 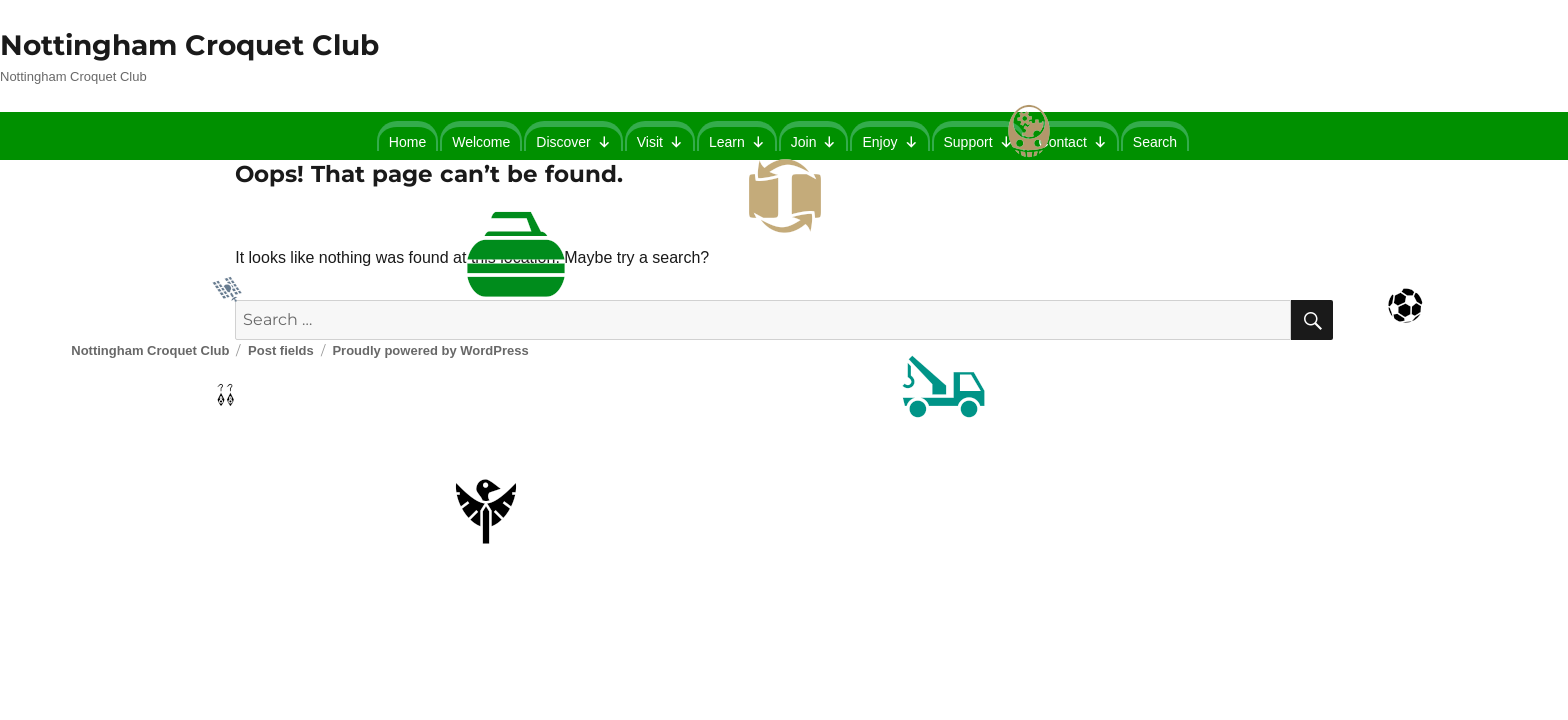 What do you see at coordinates (516, 248) in the screenshot?
I see `access curling game or sports content` at bounding box center [516, 248].